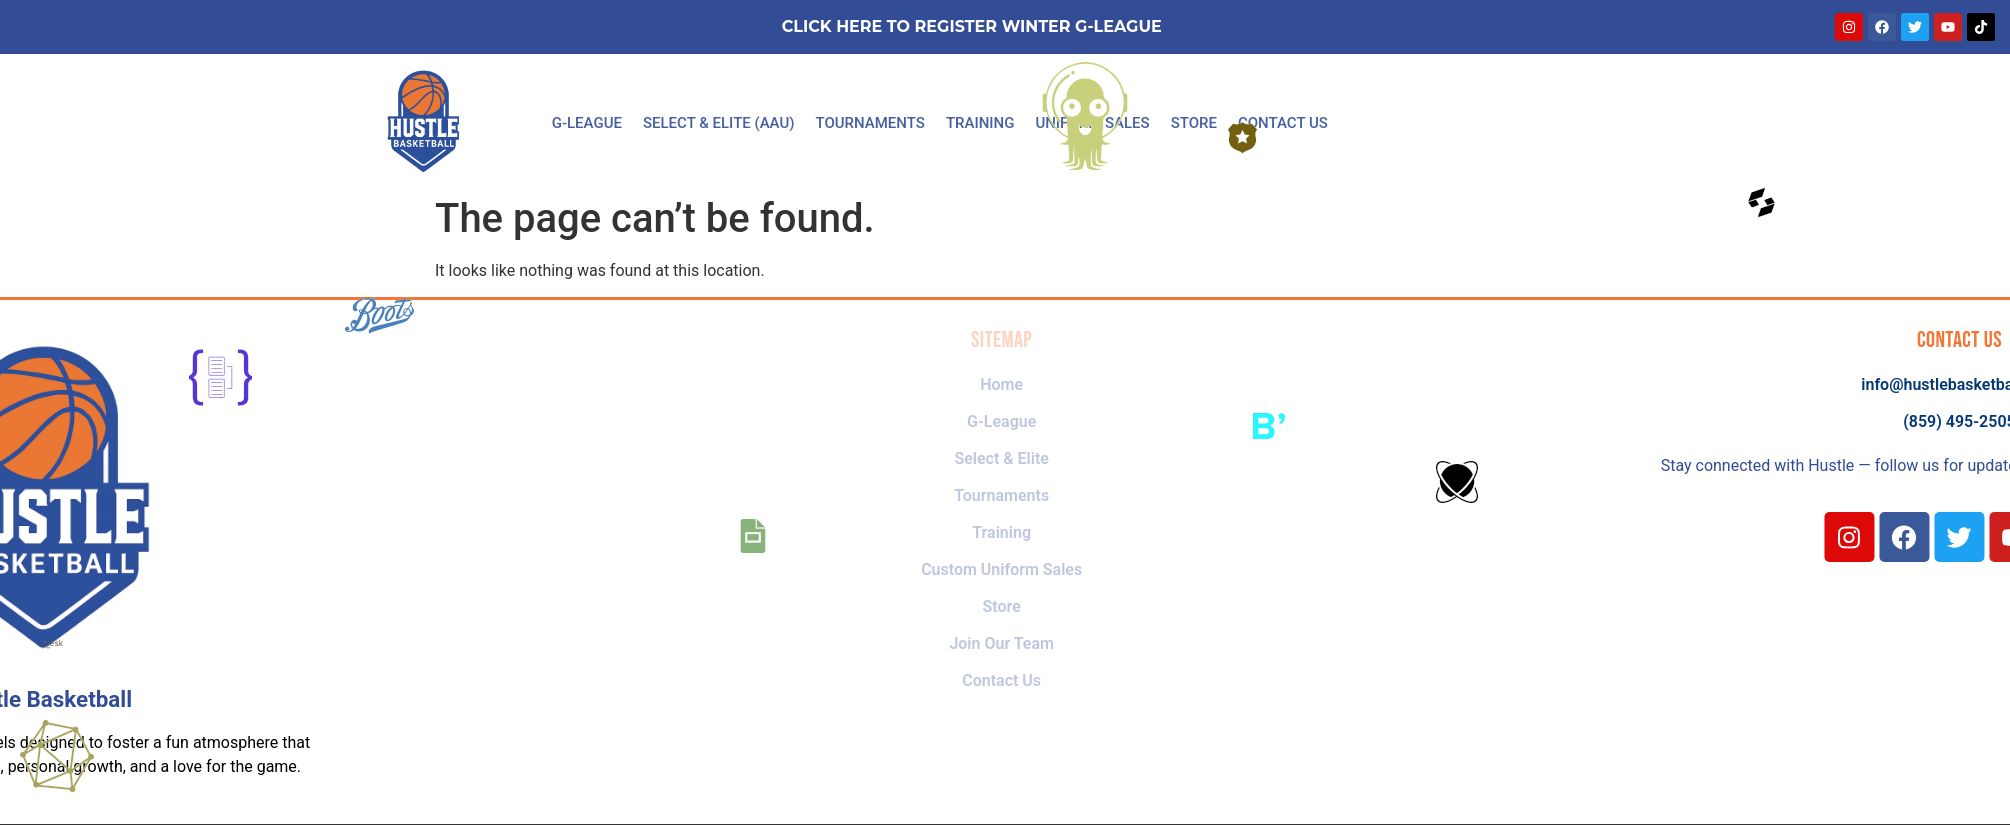 Image resolution: width=2010 pixels, height=825 pixels. I want to click on argo cd logo - a gitops continuous delivery tool, so click(1085, 116).